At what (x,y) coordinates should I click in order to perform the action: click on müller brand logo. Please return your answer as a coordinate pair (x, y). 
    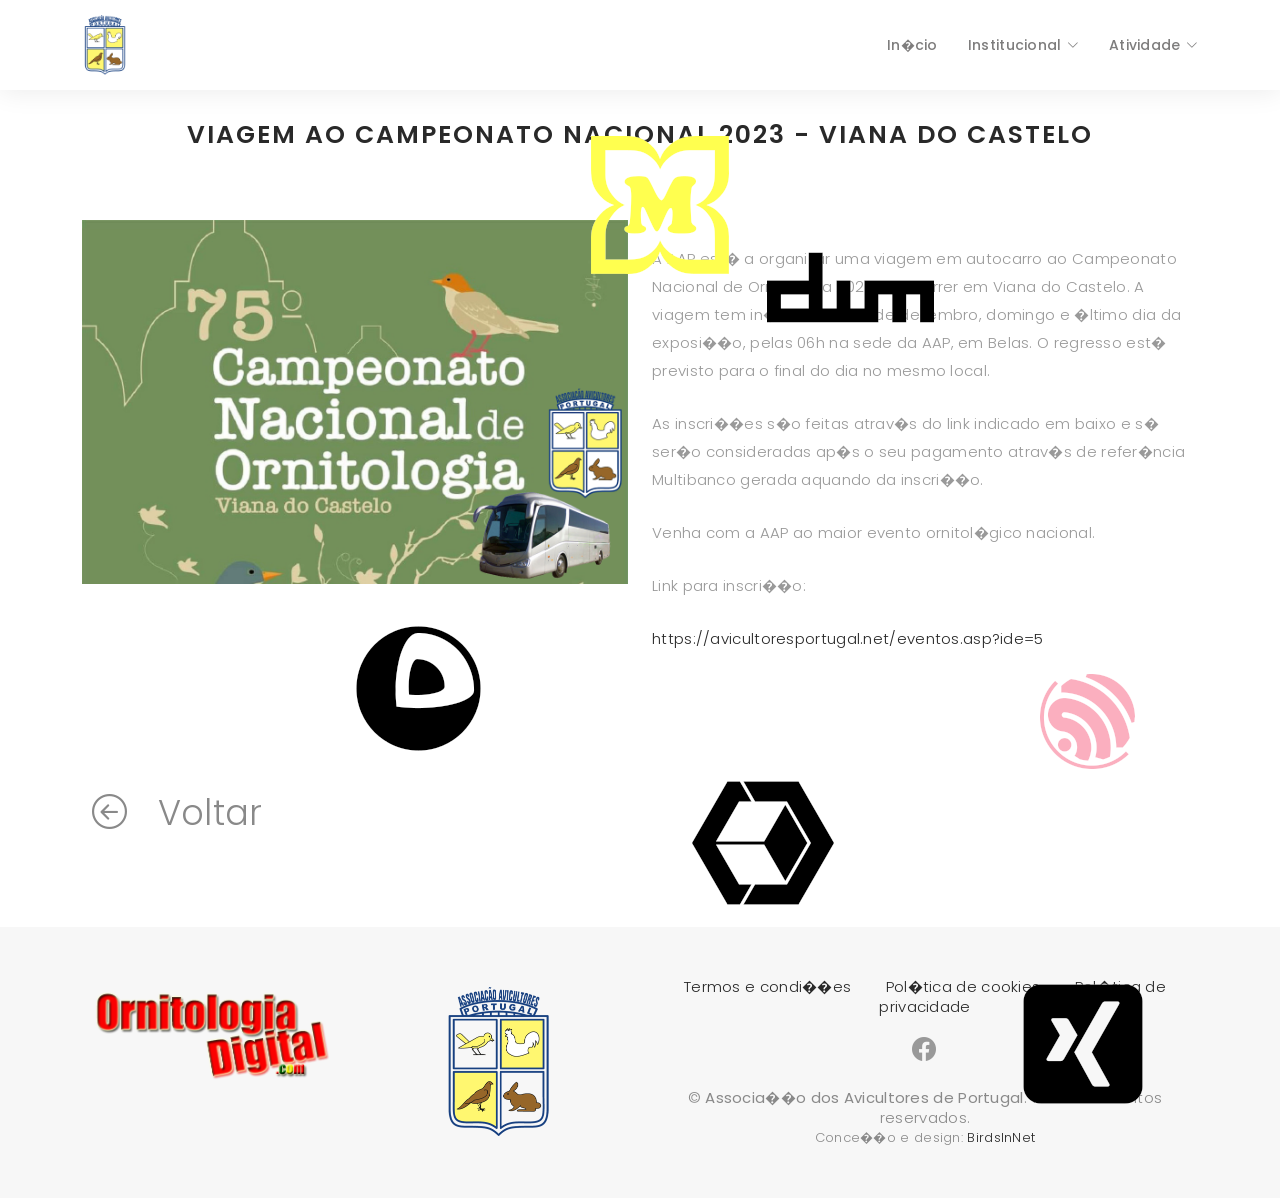
    Looking at the image, I should click on (660, 205).